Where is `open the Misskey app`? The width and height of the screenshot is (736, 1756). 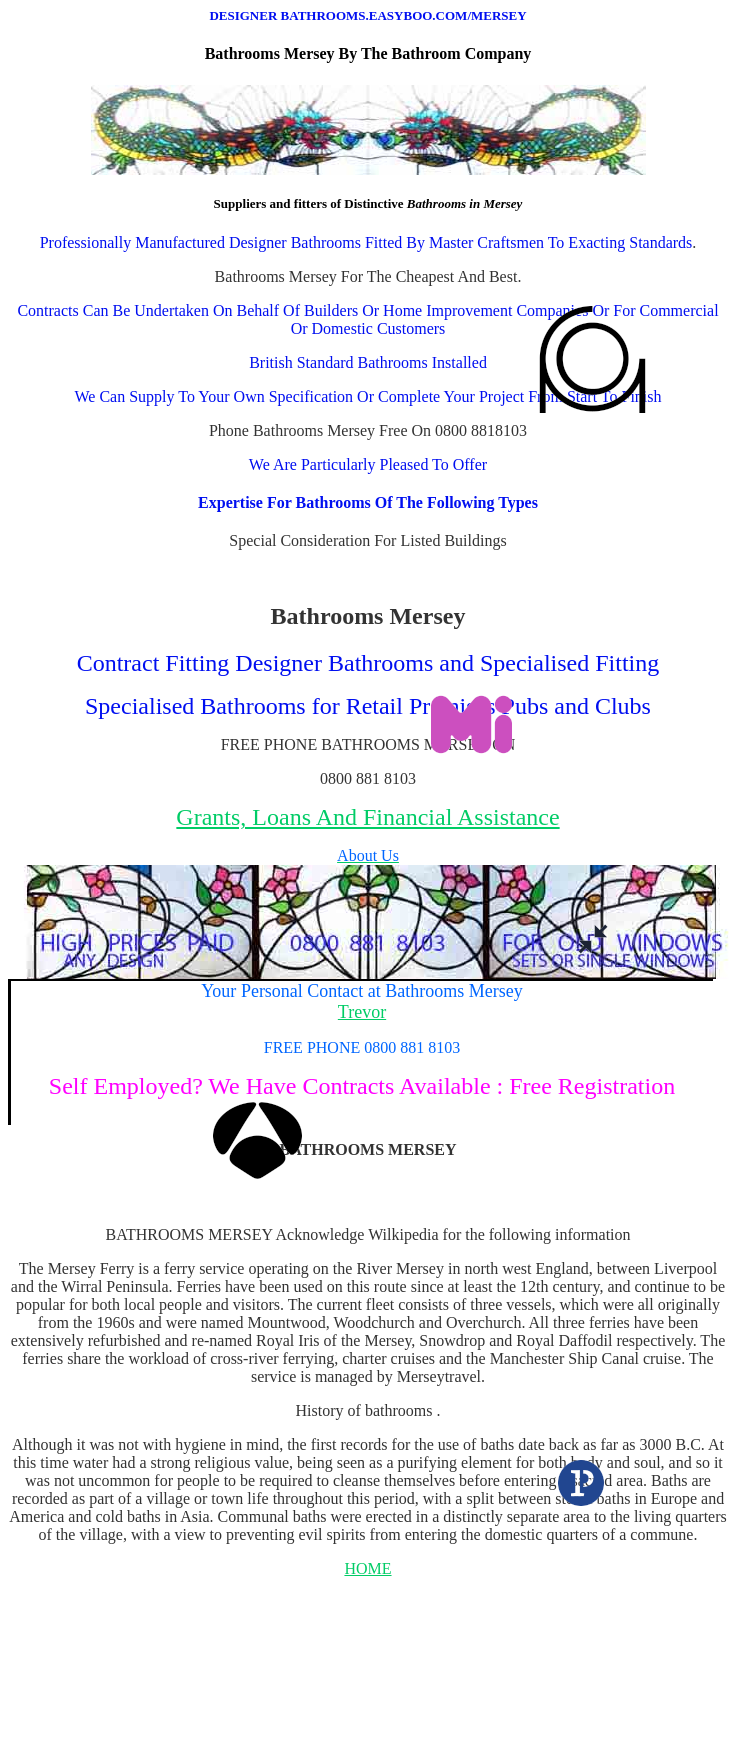 open the Misskey app is located at coordinates (471, 724).